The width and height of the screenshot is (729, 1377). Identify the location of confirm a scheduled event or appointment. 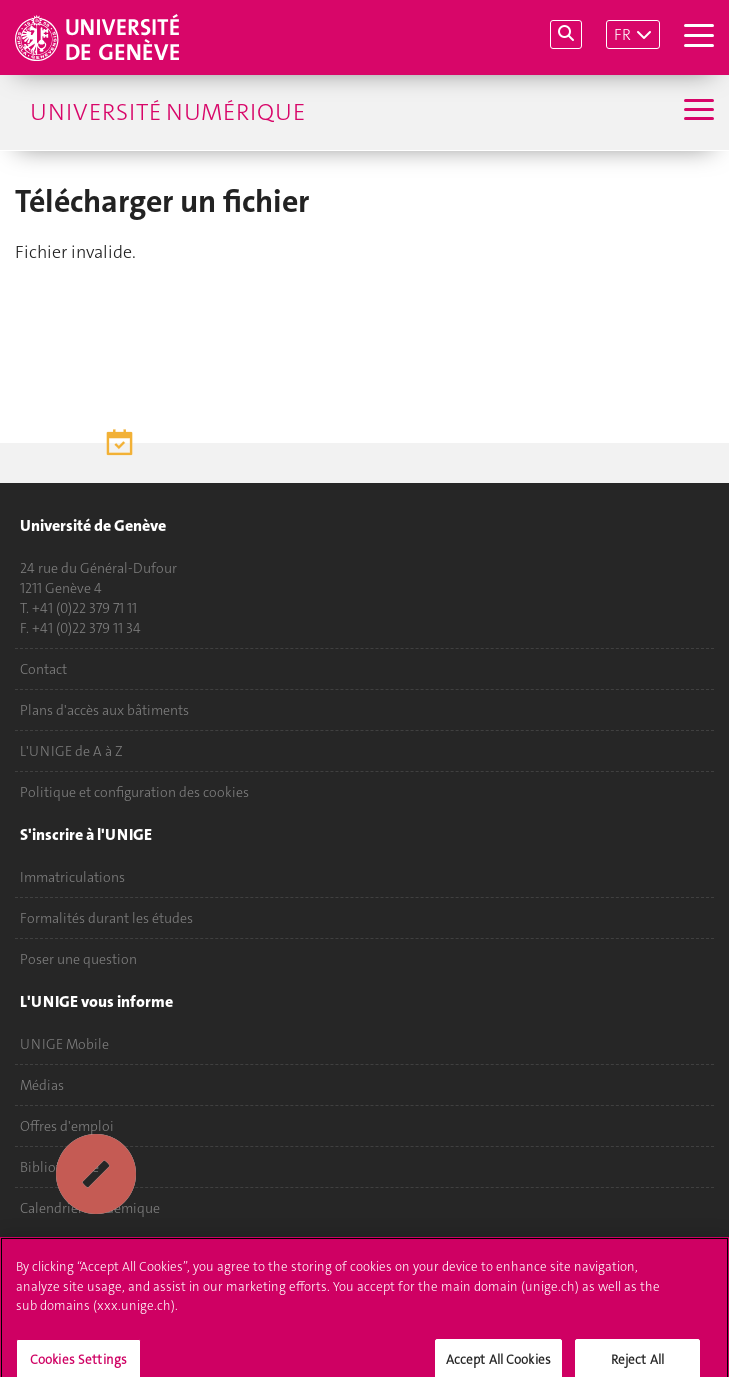
(119, 443).